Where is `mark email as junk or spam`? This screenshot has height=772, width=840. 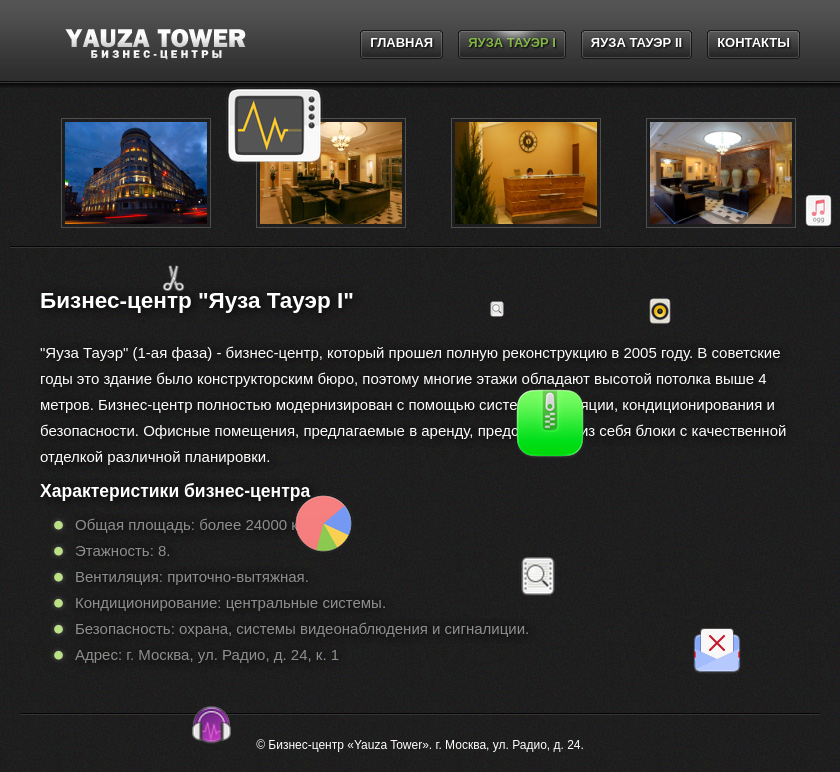 mark email as junk or spam is located at coordinates (717, 651).